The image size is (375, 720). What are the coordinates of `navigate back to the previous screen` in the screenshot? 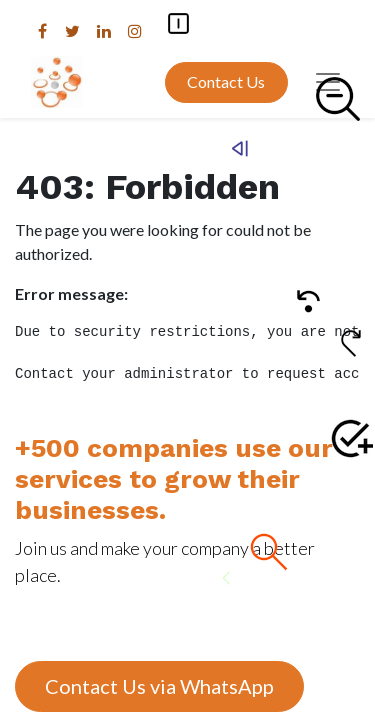 It's located at (227, 578).